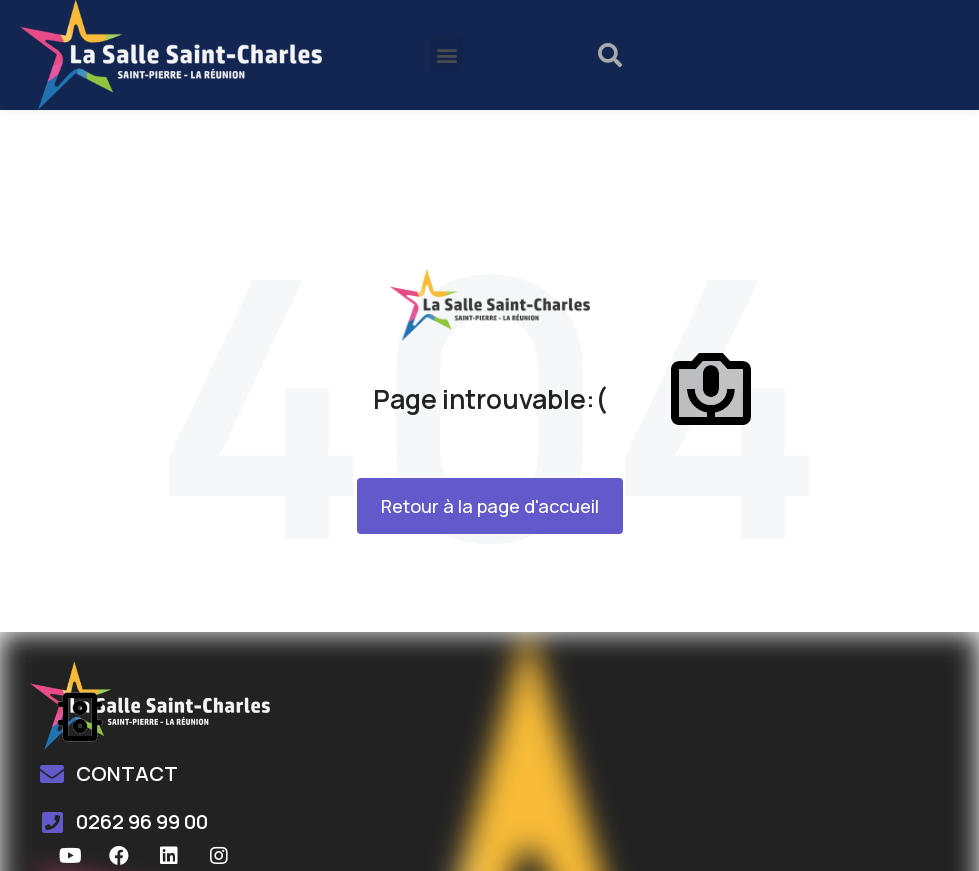 This screenshot has width=979, height=871. Describe the element at coordinates (711, 389) in the screenshot. I see `grant camera and microphone permissions` at that location.